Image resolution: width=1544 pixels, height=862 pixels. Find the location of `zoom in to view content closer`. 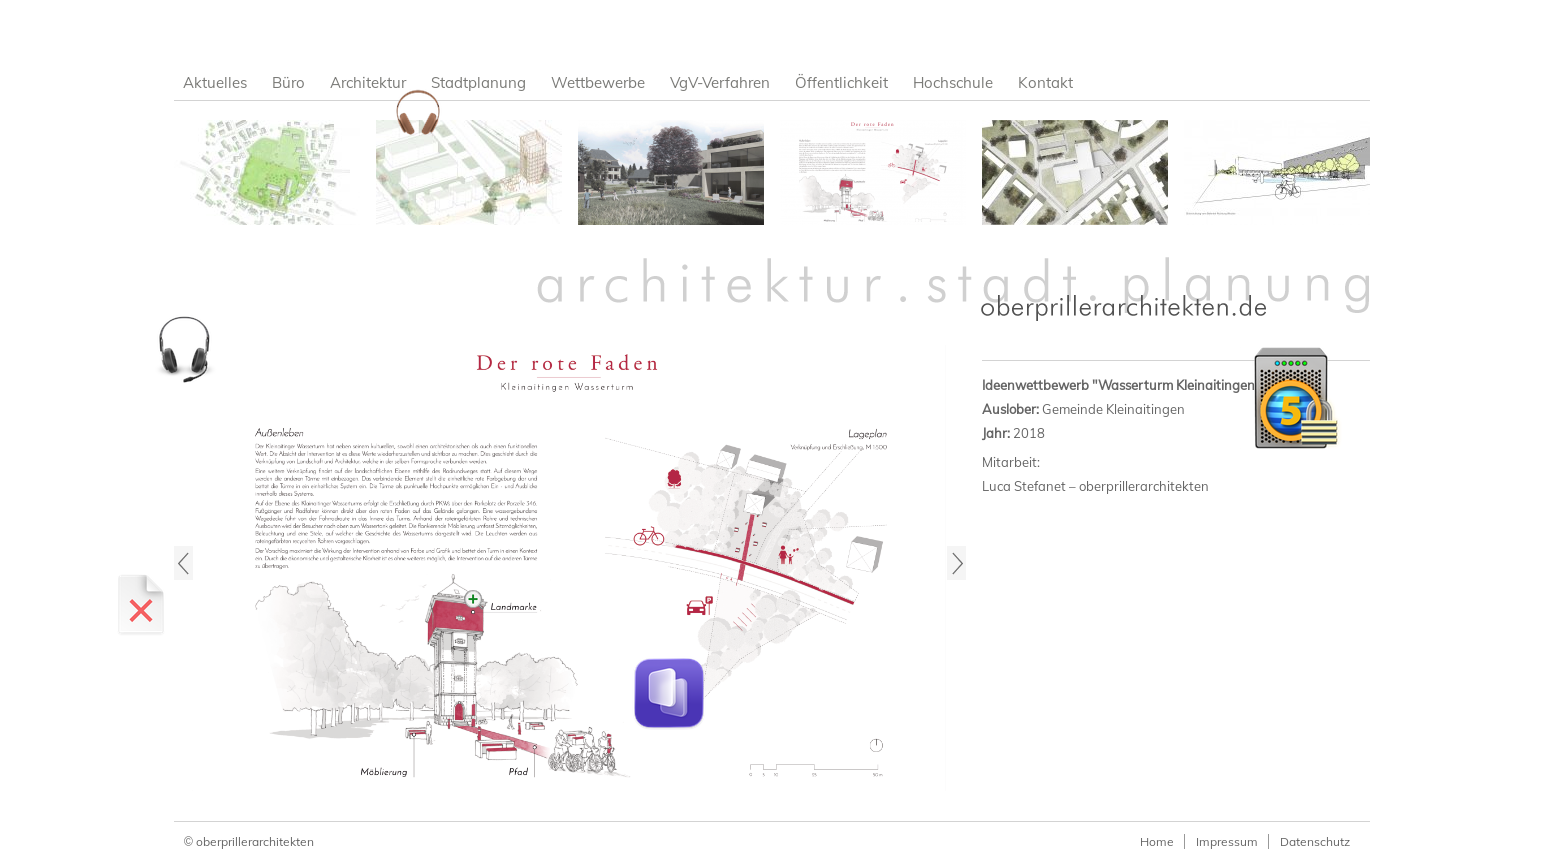

zoom in to view content closer is located at coordinates (474, 600).